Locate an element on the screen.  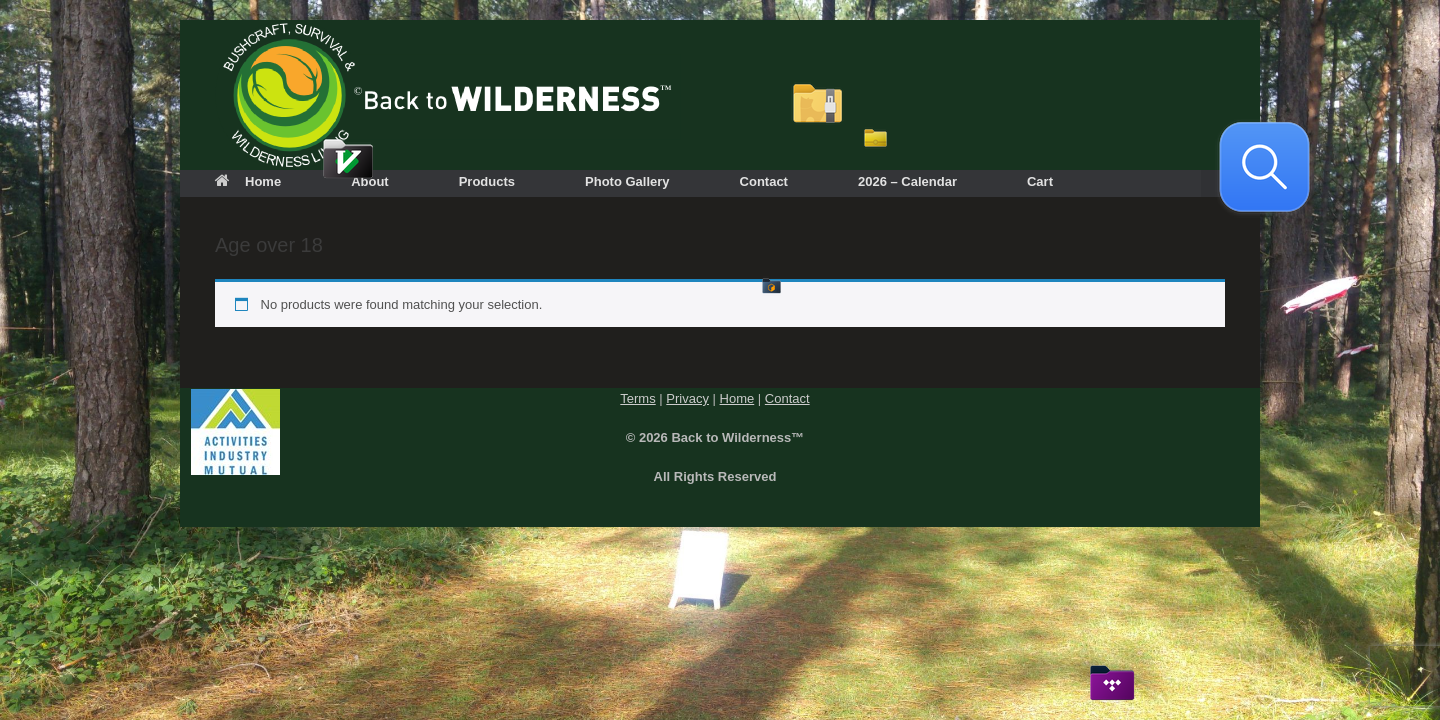
open folder containing tidal music files is located at coordinates (1112, 684).